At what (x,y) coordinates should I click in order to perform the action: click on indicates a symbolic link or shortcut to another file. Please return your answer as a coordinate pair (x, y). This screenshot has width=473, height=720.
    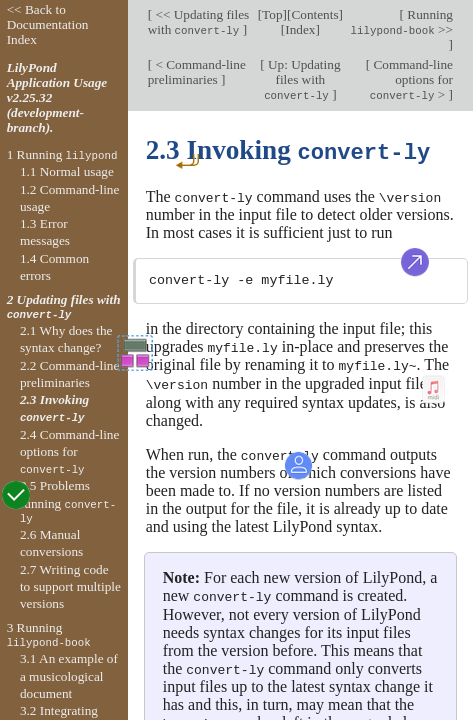
    Looking at the image, I should click on (415, 262).